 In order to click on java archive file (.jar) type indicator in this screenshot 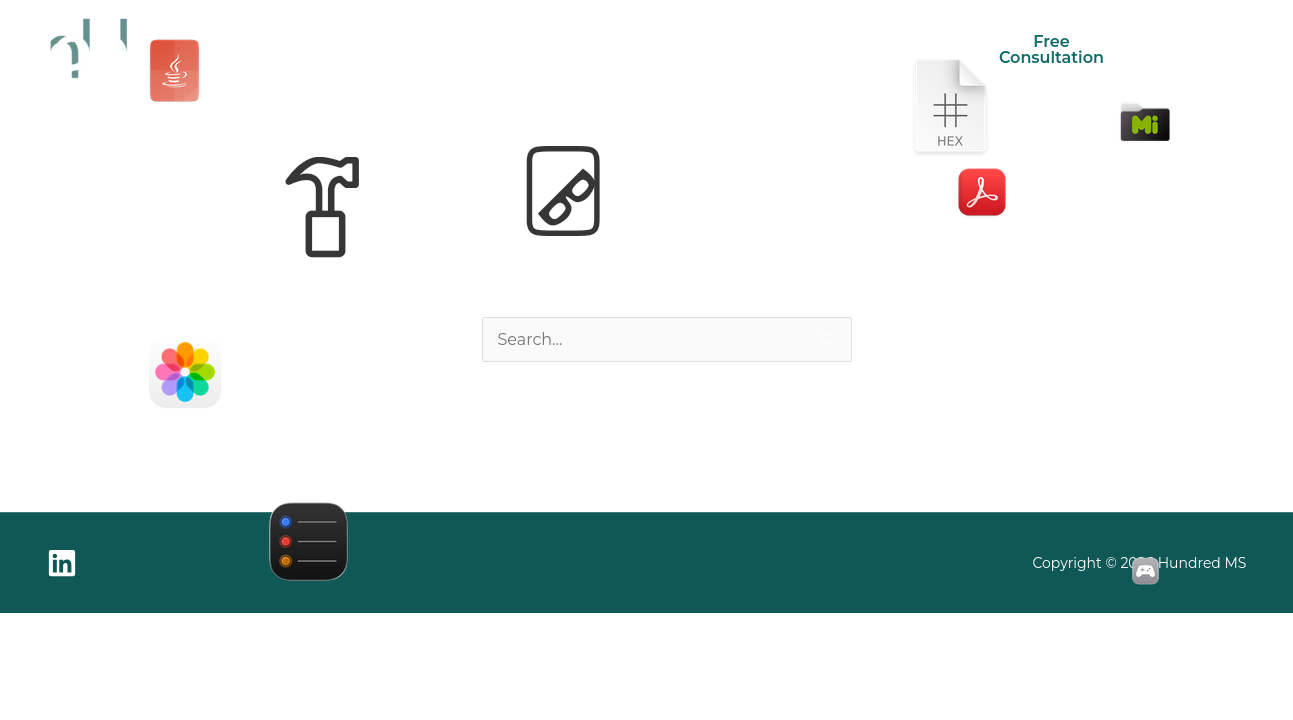, I will do `click(174, 70)`.